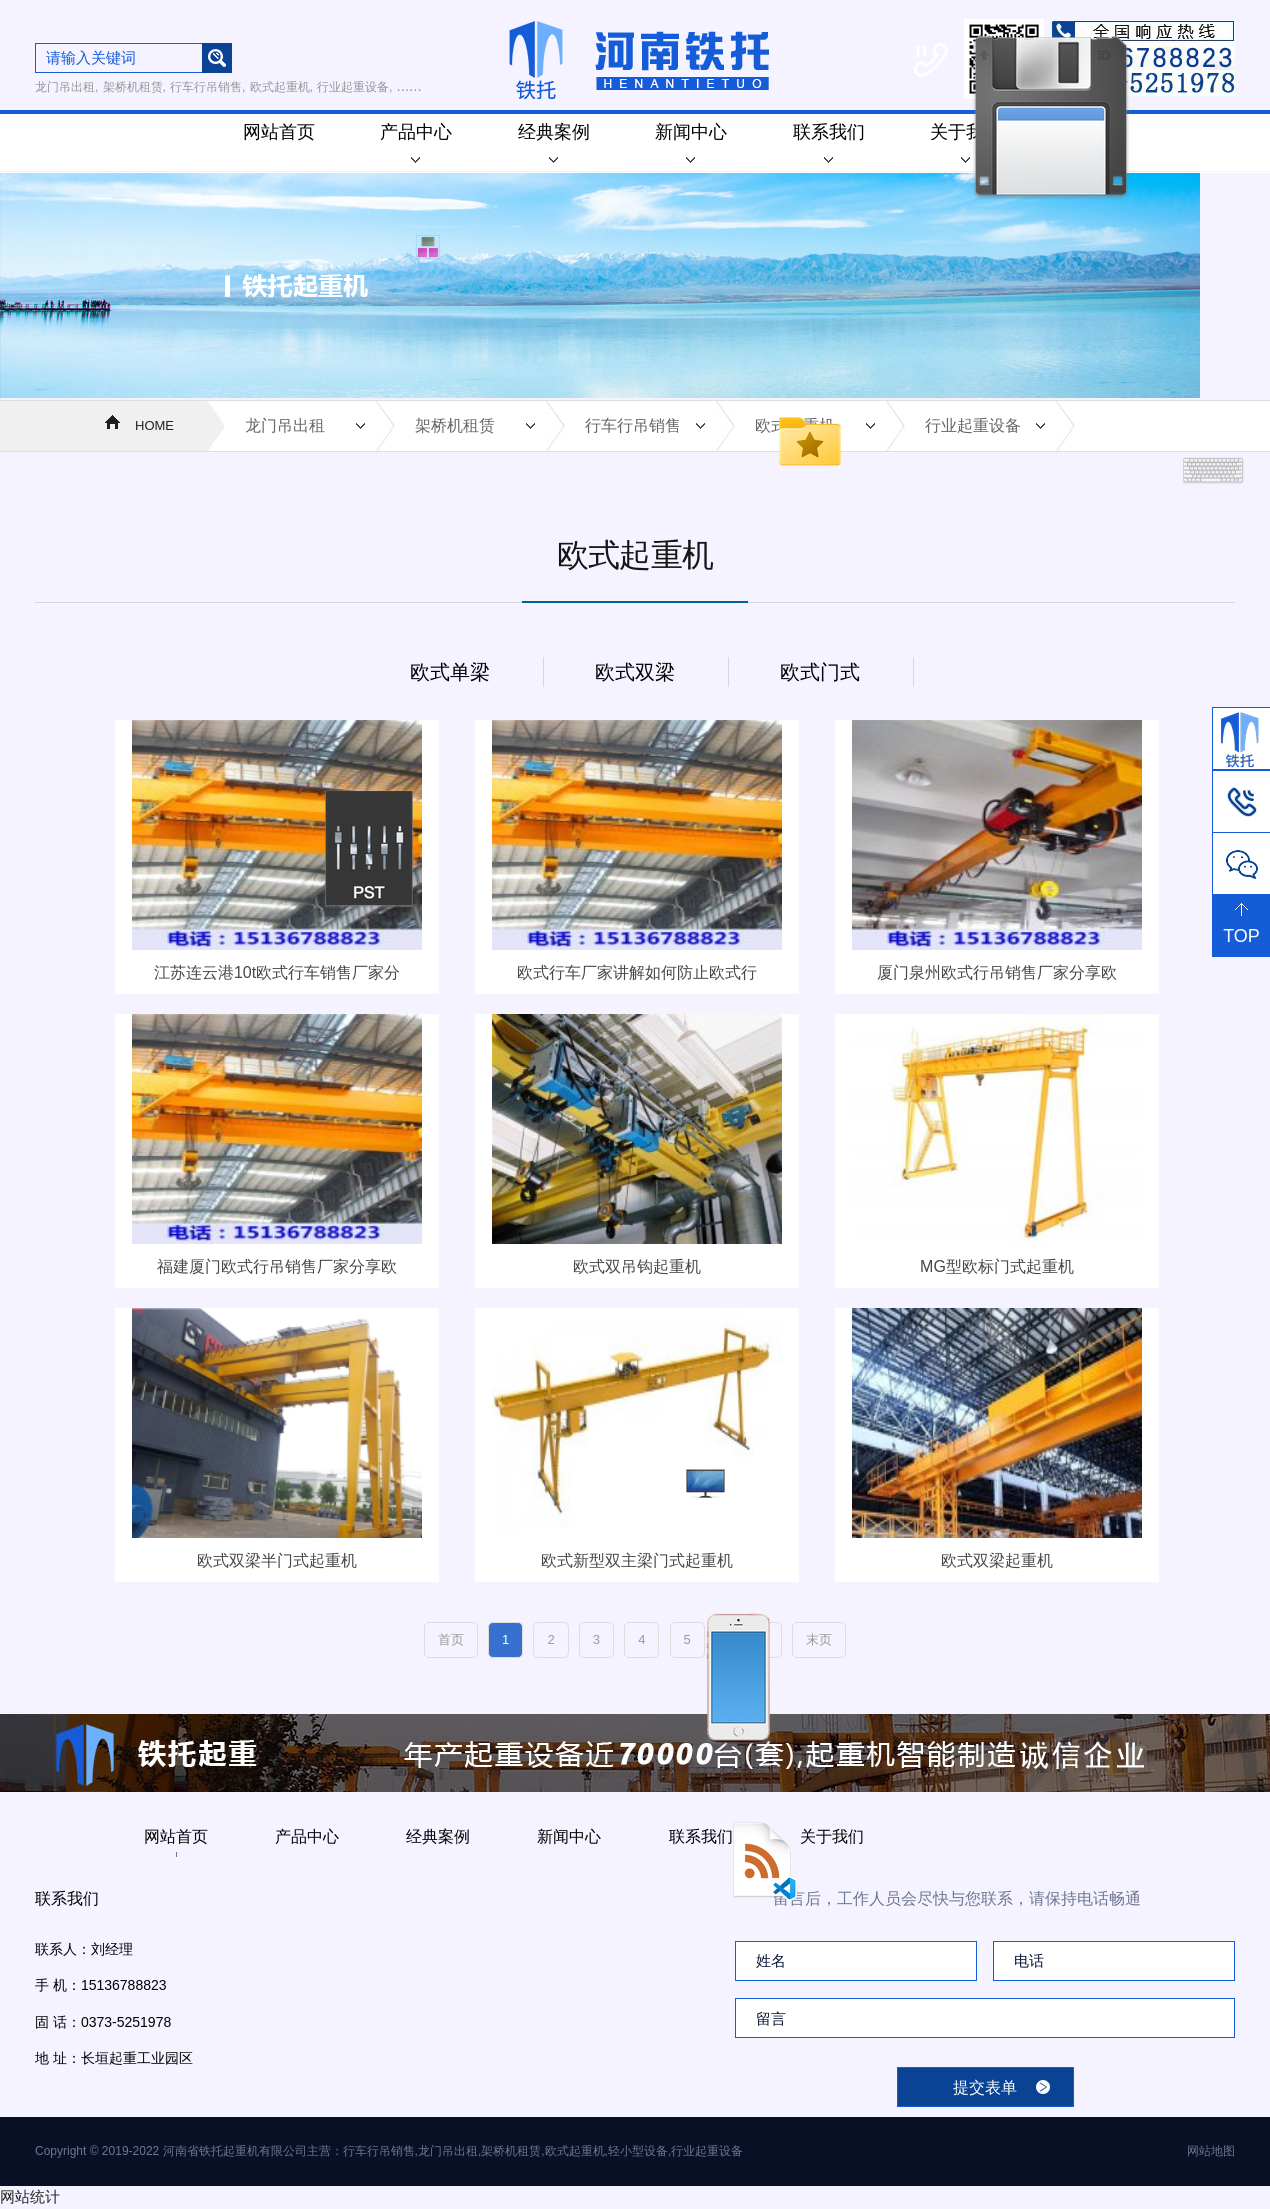 The height and width of the screenshot is (2209, 1270). I want to click on select all items in the current view, so click(428, 247).